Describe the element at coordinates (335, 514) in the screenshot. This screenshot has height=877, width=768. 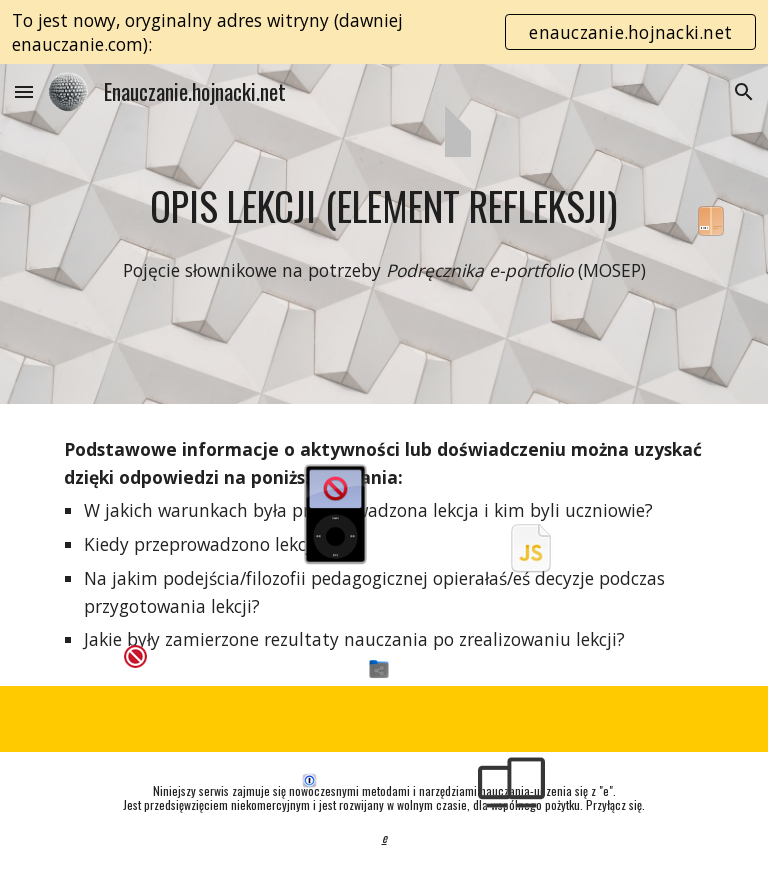
I see `iPod device not connected or unavailable` at that location.